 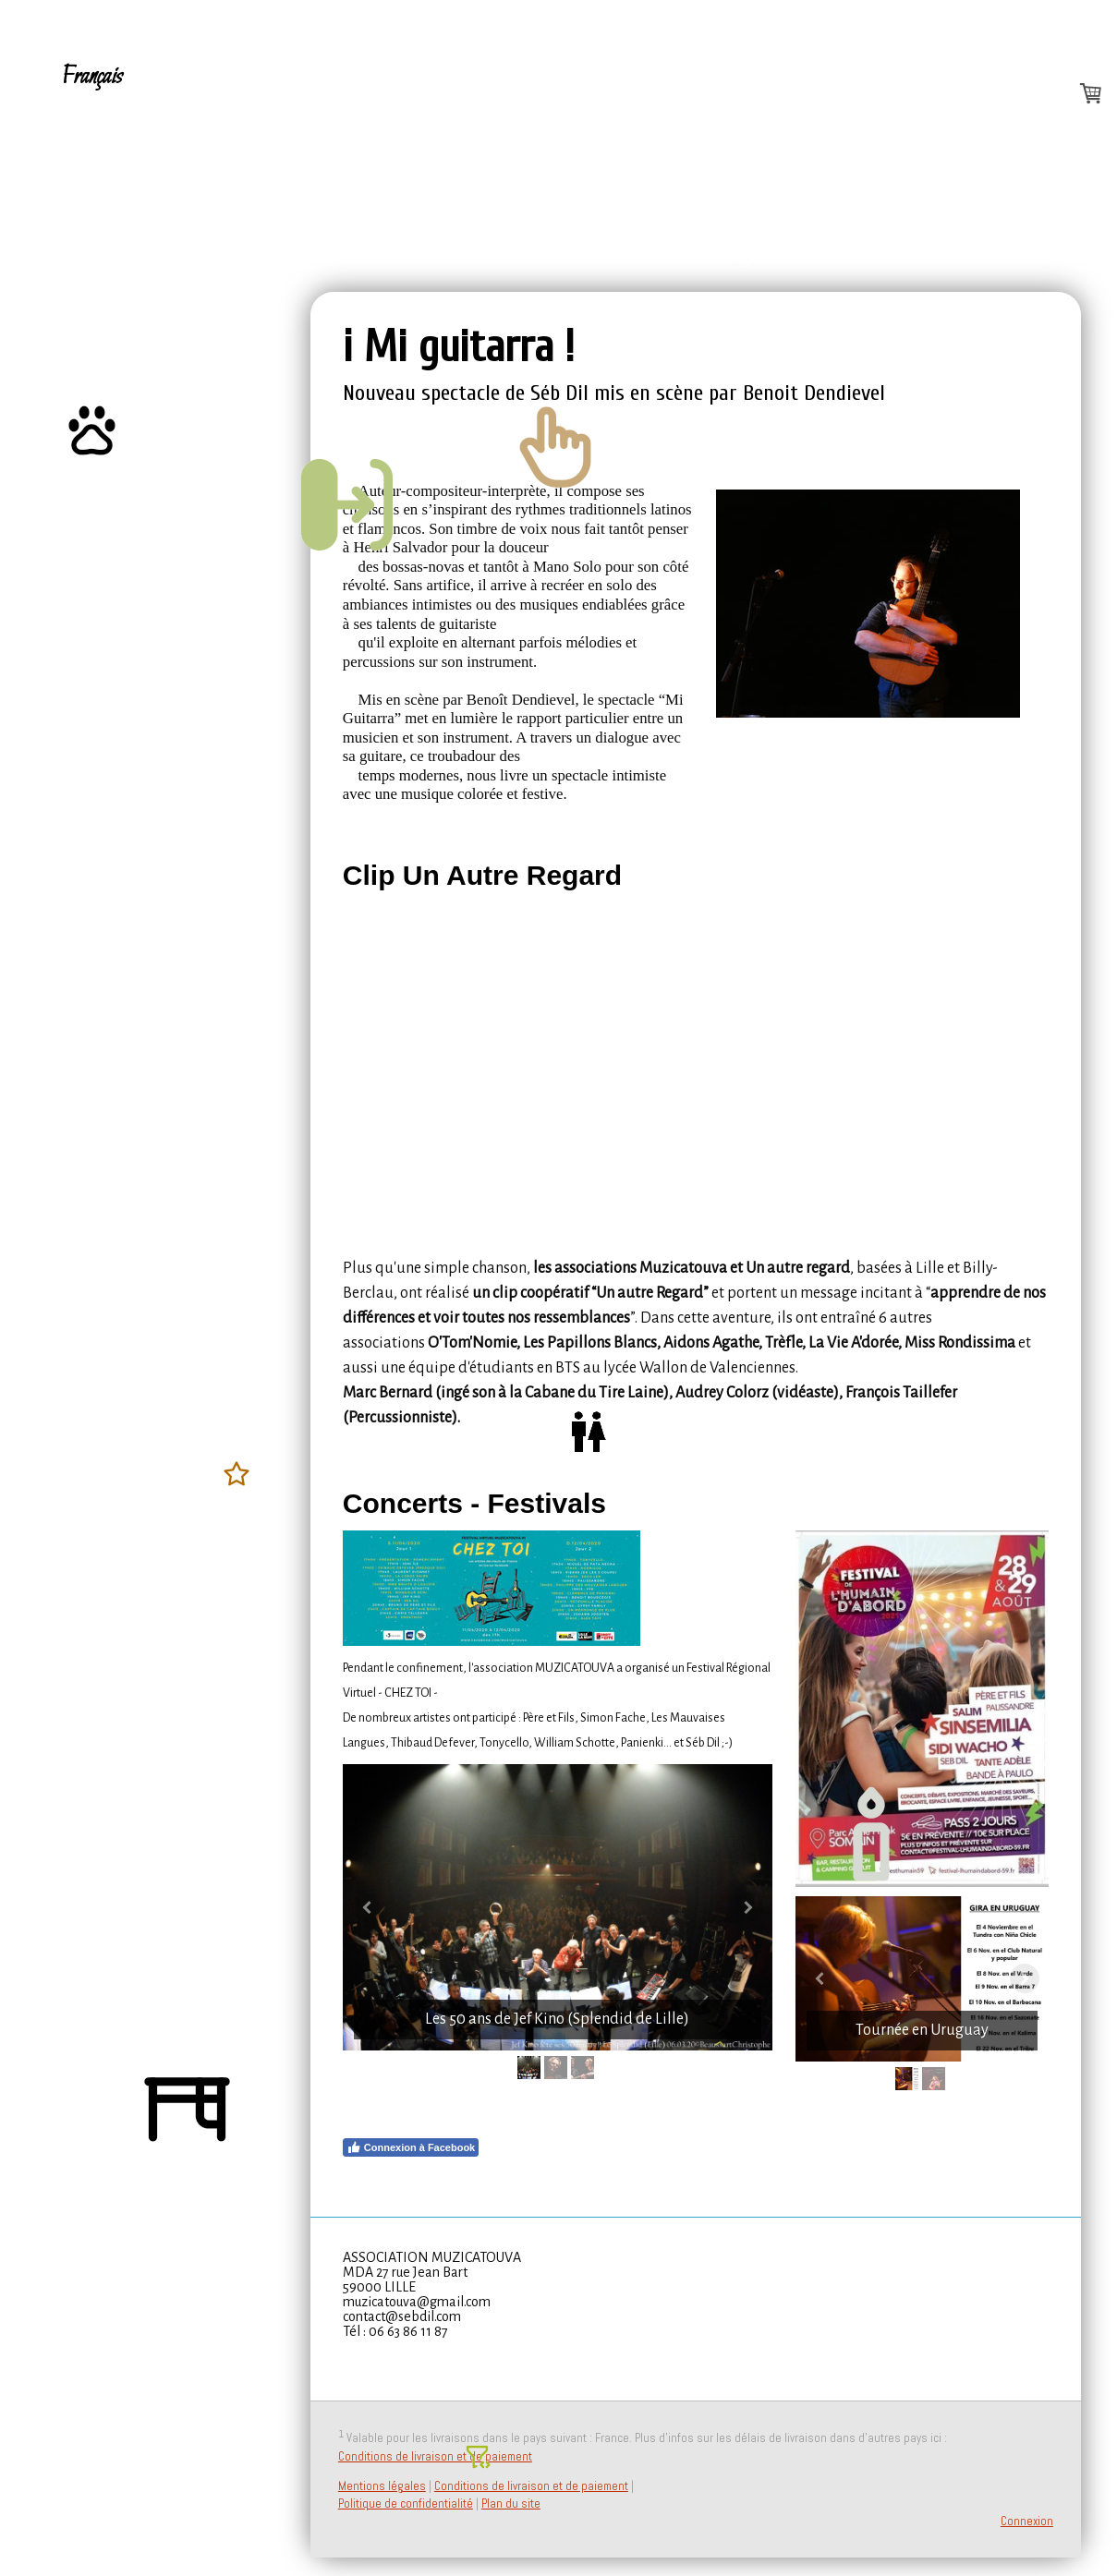 What do you see at coordinates (871, 1836) in the screenshot?
I see `access candle or ambient lighting settings` at bounding box center [871, 1836].